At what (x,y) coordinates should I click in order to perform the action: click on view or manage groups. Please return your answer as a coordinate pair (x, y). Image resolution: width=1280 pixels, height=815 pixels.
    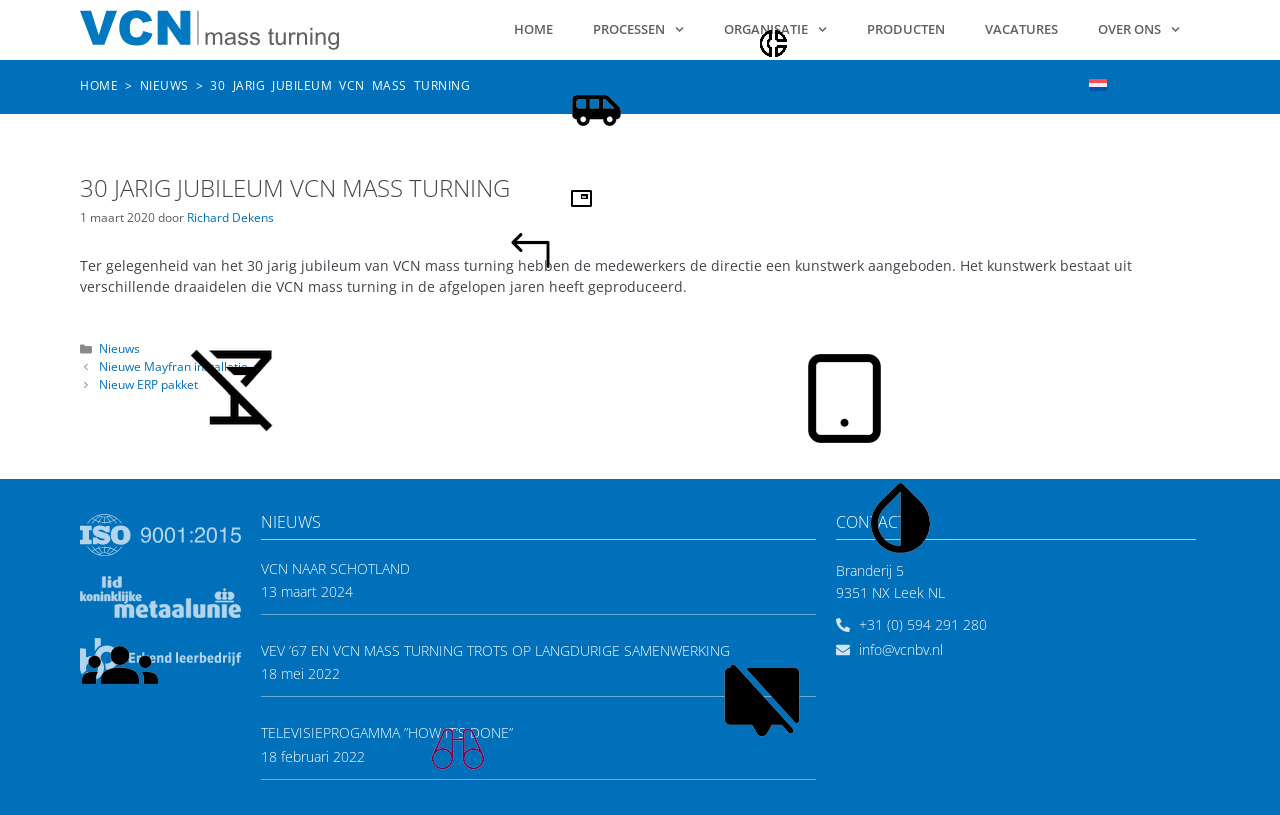
    Looking at the image, I should click on (120, 665).